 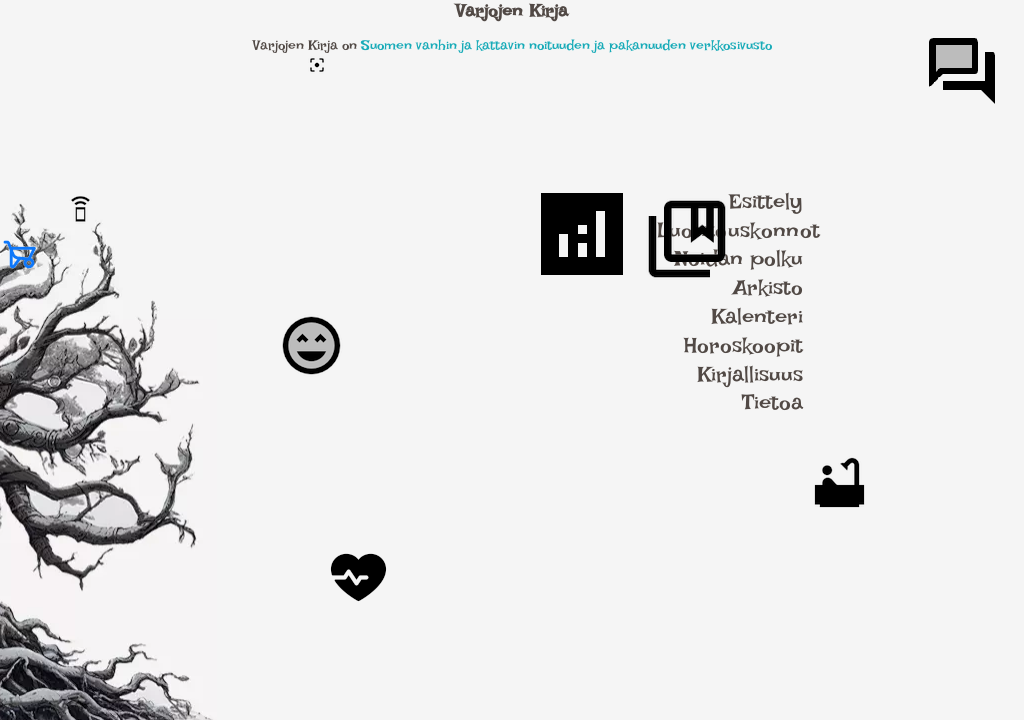 I want to click on indicates bathroom amenities available, so click(x=839, y=482).